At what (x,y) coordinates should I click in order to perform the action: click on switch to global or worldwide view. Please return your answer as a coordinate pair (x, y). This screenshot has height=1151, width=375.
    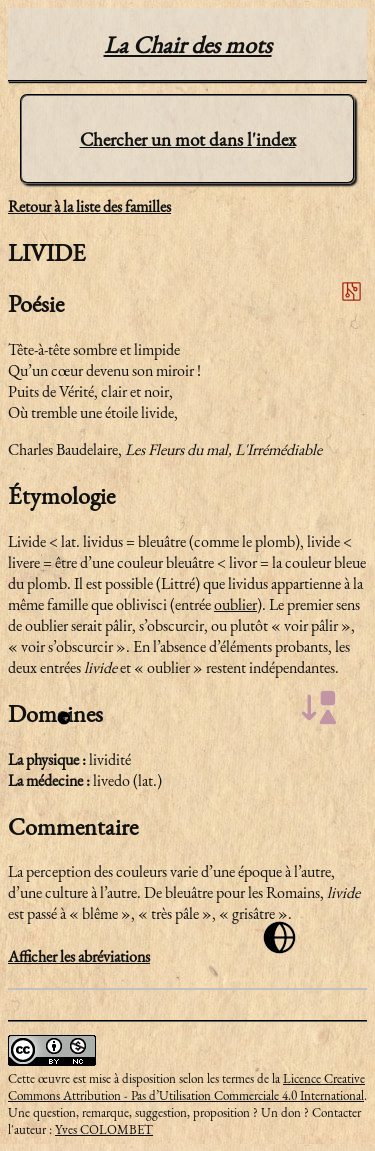
    Looking at the image, I should click on (279, 937).